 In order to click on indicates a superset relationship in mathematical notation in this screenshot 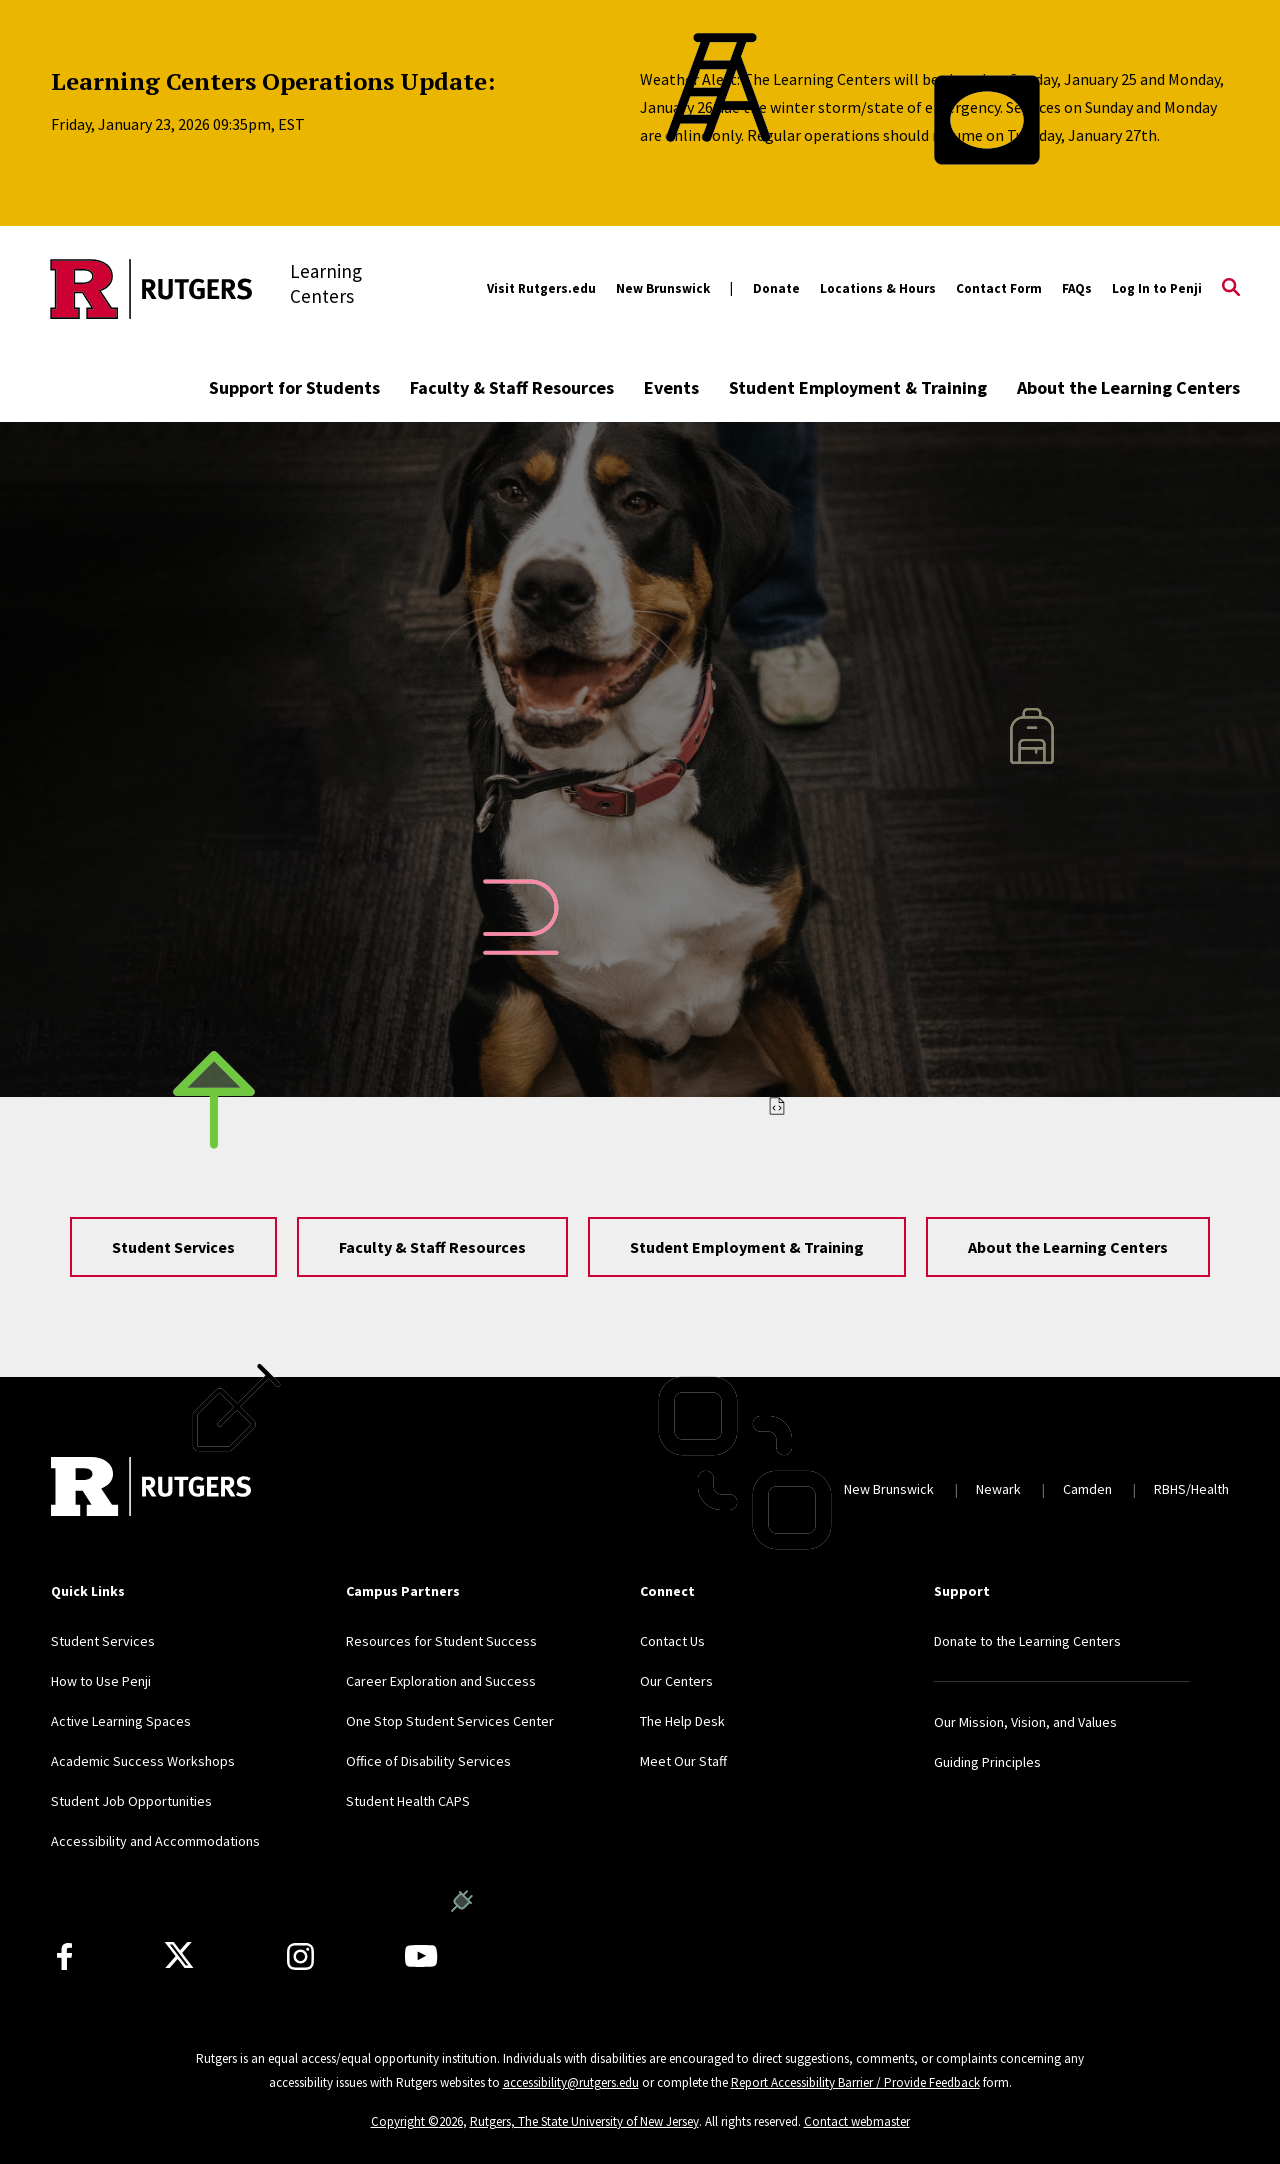, I will do `click(519, 919)`.